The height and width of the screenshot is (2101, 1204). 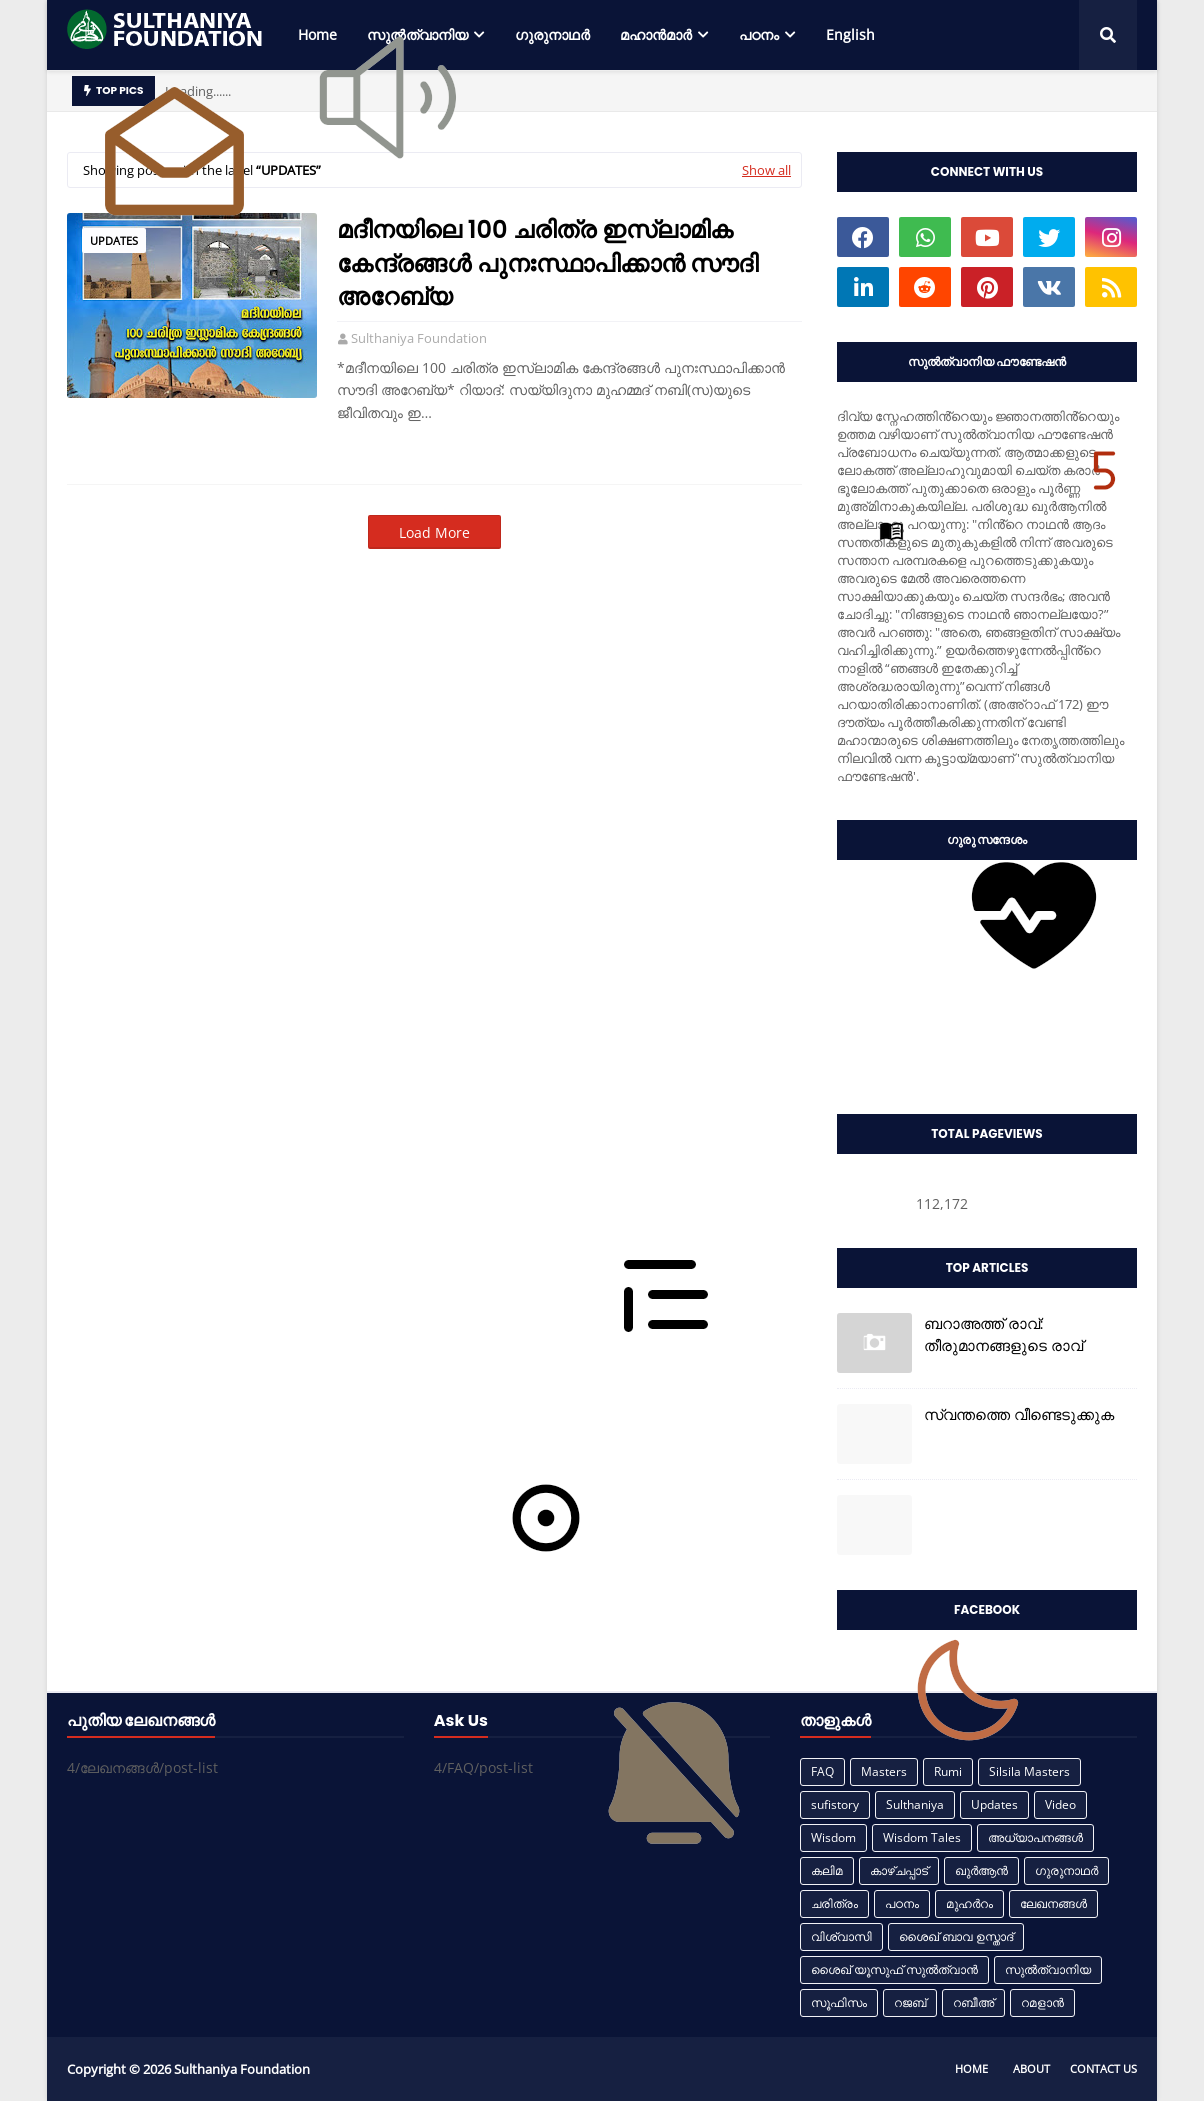 I want to click on start recording audio or video, so click(x=546, y=1518).